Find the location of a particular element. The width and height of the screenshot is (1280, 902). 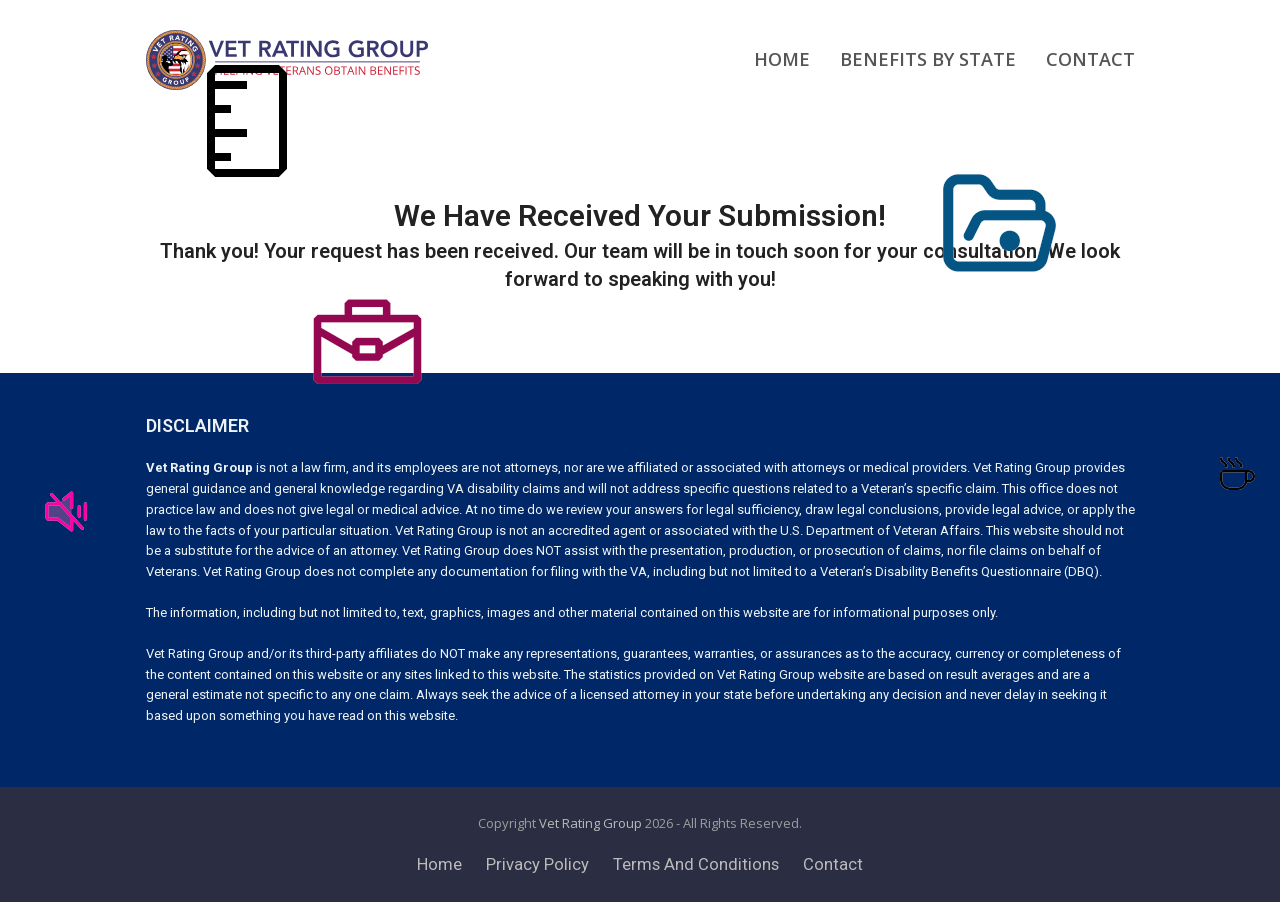

access work or business-related files is located at coordinates (367, 345).